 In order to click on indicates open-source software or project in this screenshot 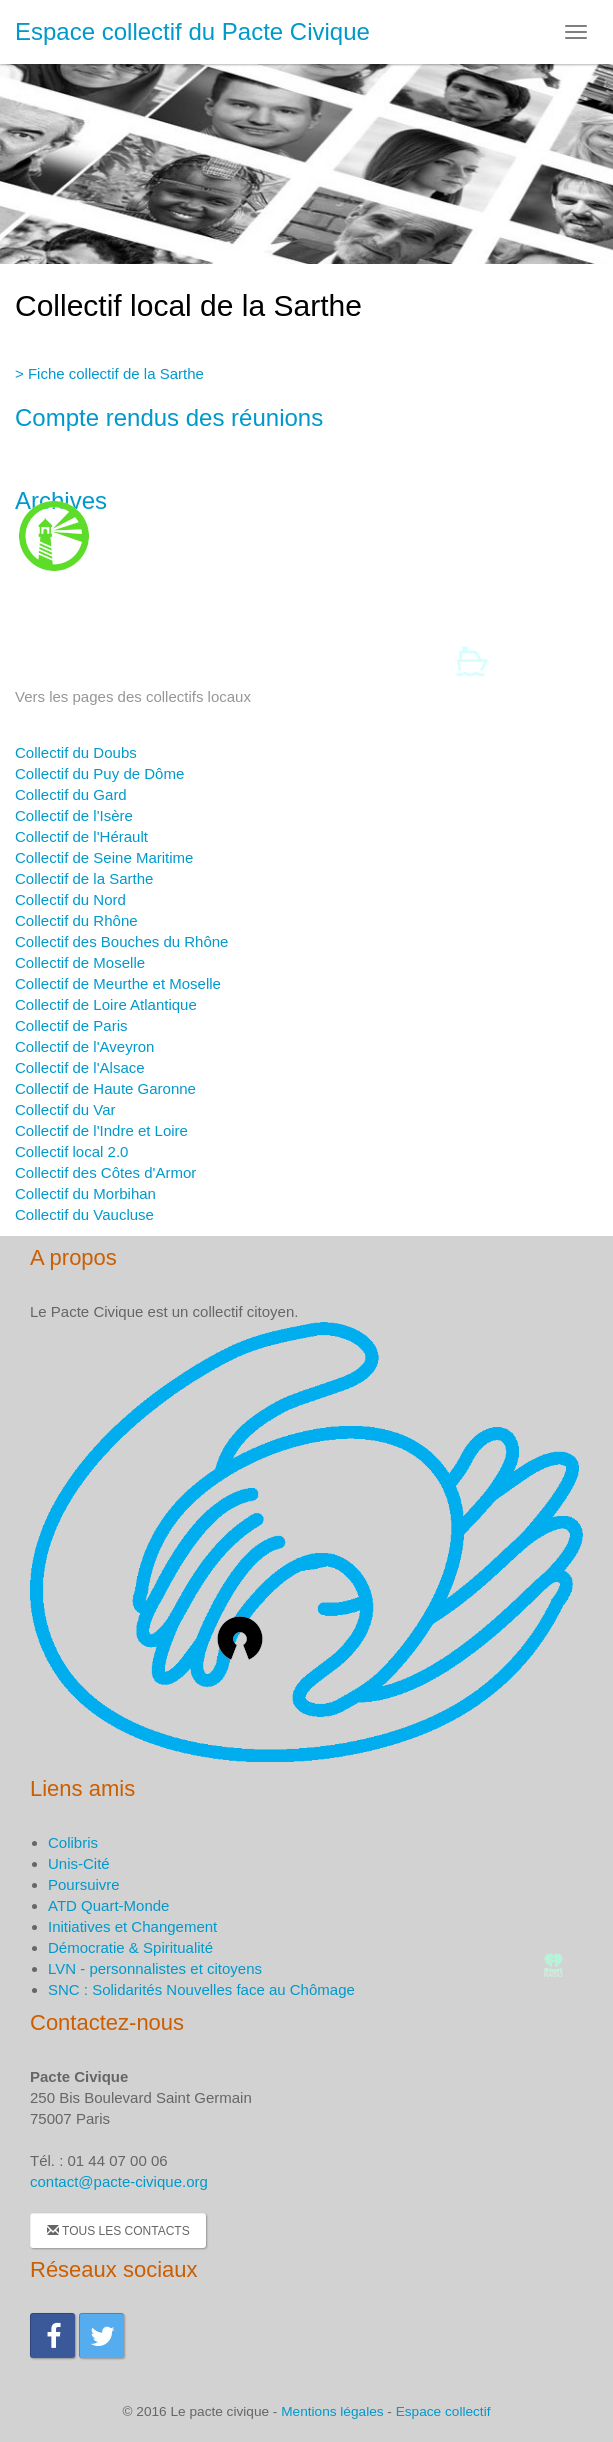, I will do `click(240, 1639)`.